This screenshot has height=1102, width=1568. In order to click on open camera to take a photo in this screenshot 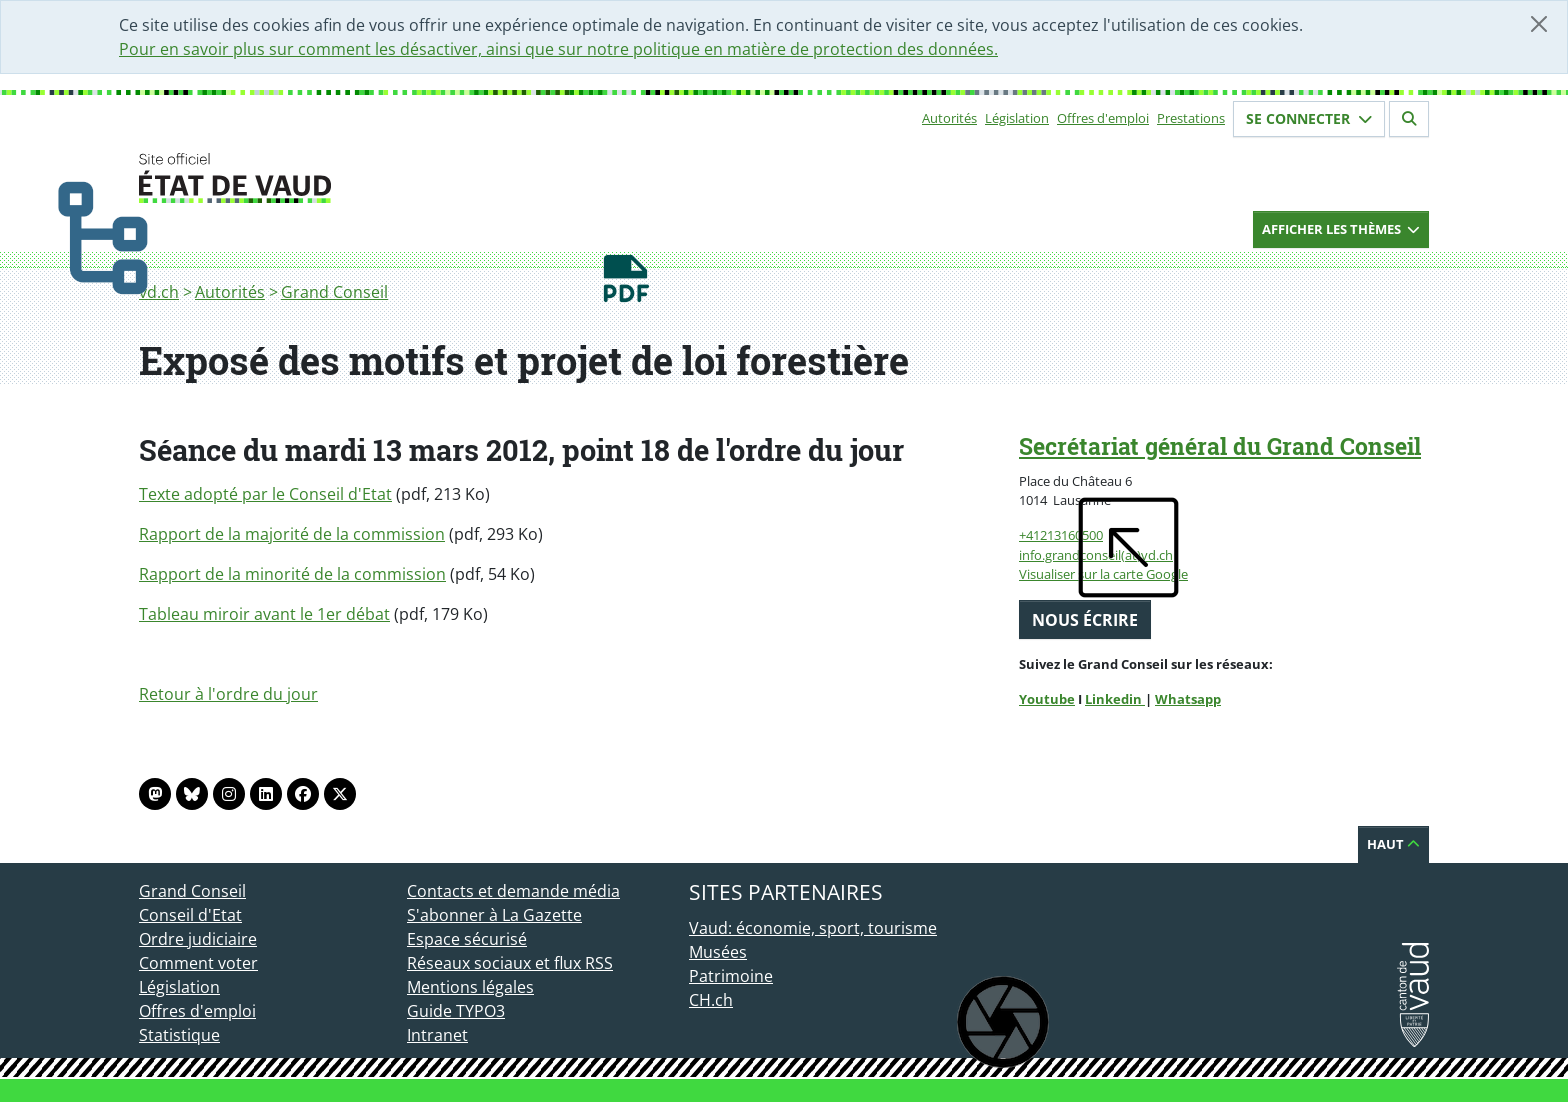, I will do `click(1003, 1022)`.